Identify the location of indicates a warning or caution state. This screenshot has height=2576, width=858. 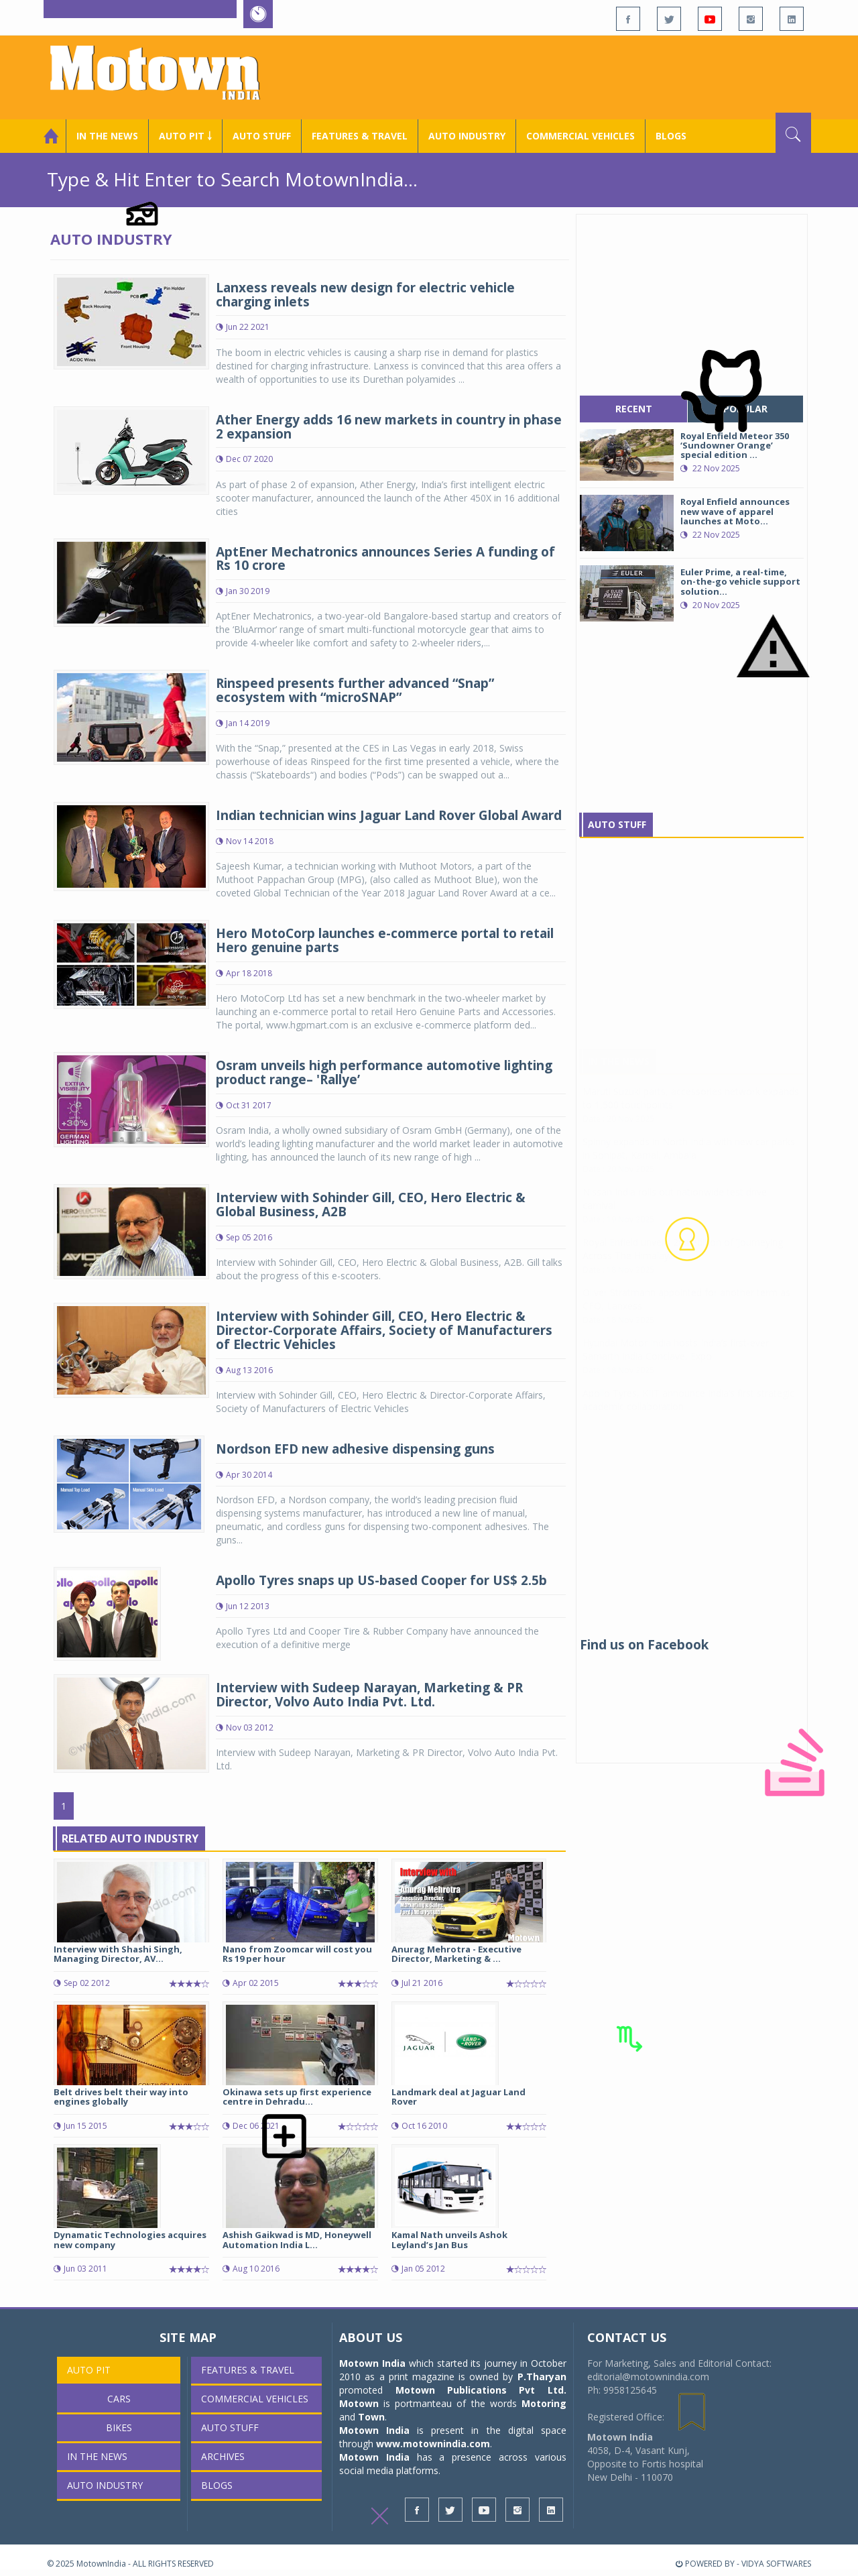
(773, 647).